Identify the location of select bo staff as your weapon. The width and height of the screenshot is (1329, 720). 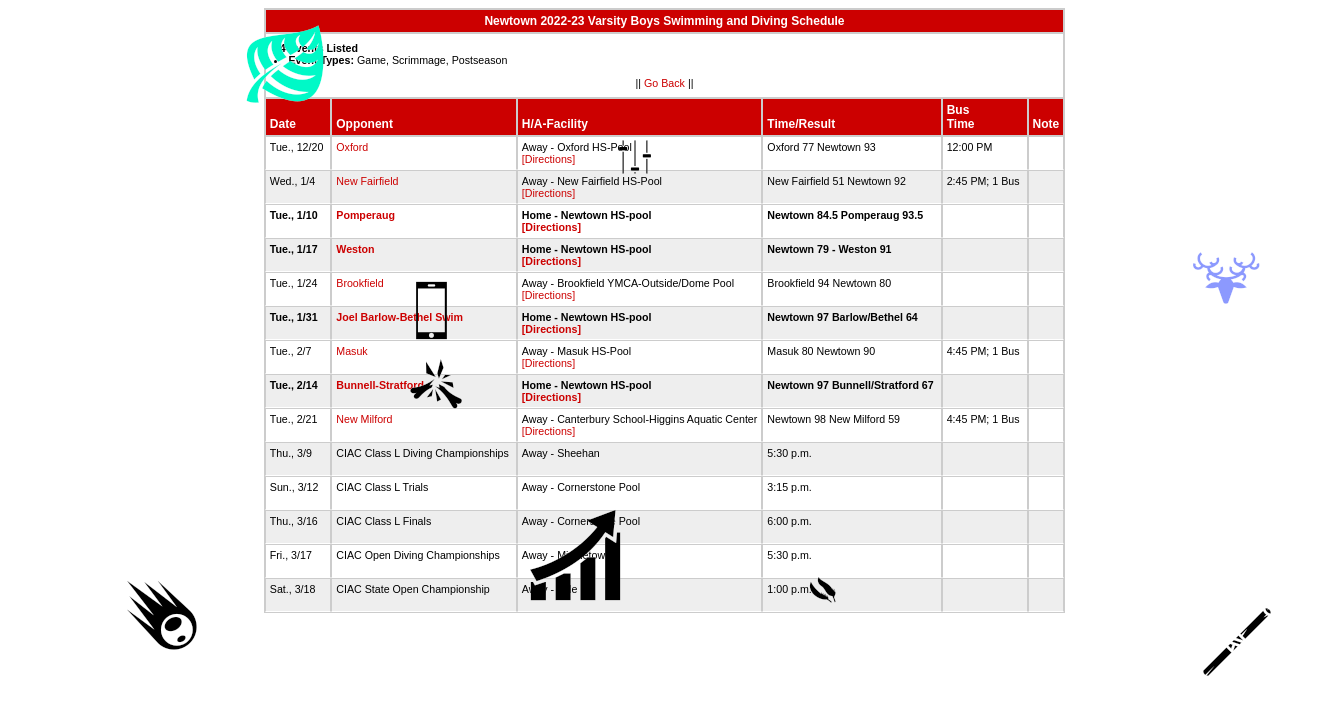
(1237, 642).